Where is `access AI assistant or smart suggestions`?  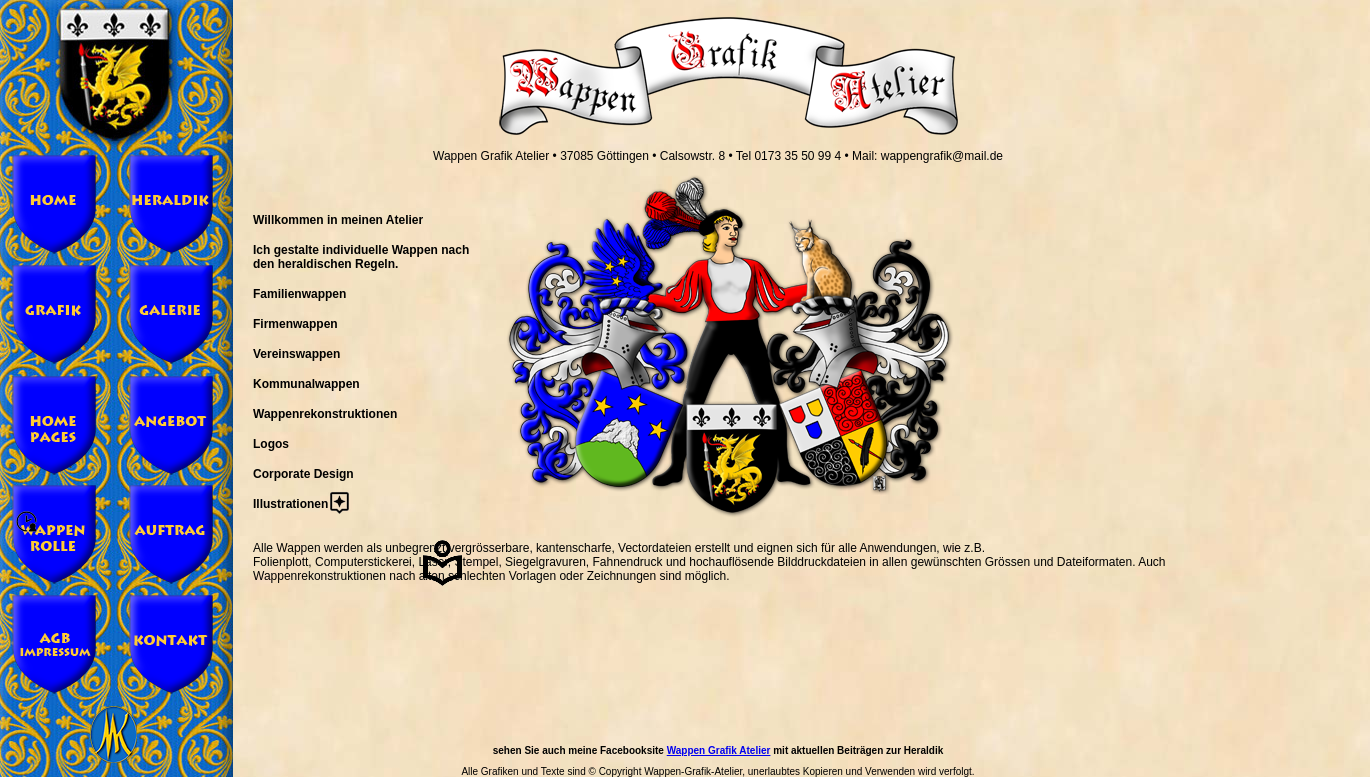 access AI assistant or smart suggestions is located at coordinates (339, 502).